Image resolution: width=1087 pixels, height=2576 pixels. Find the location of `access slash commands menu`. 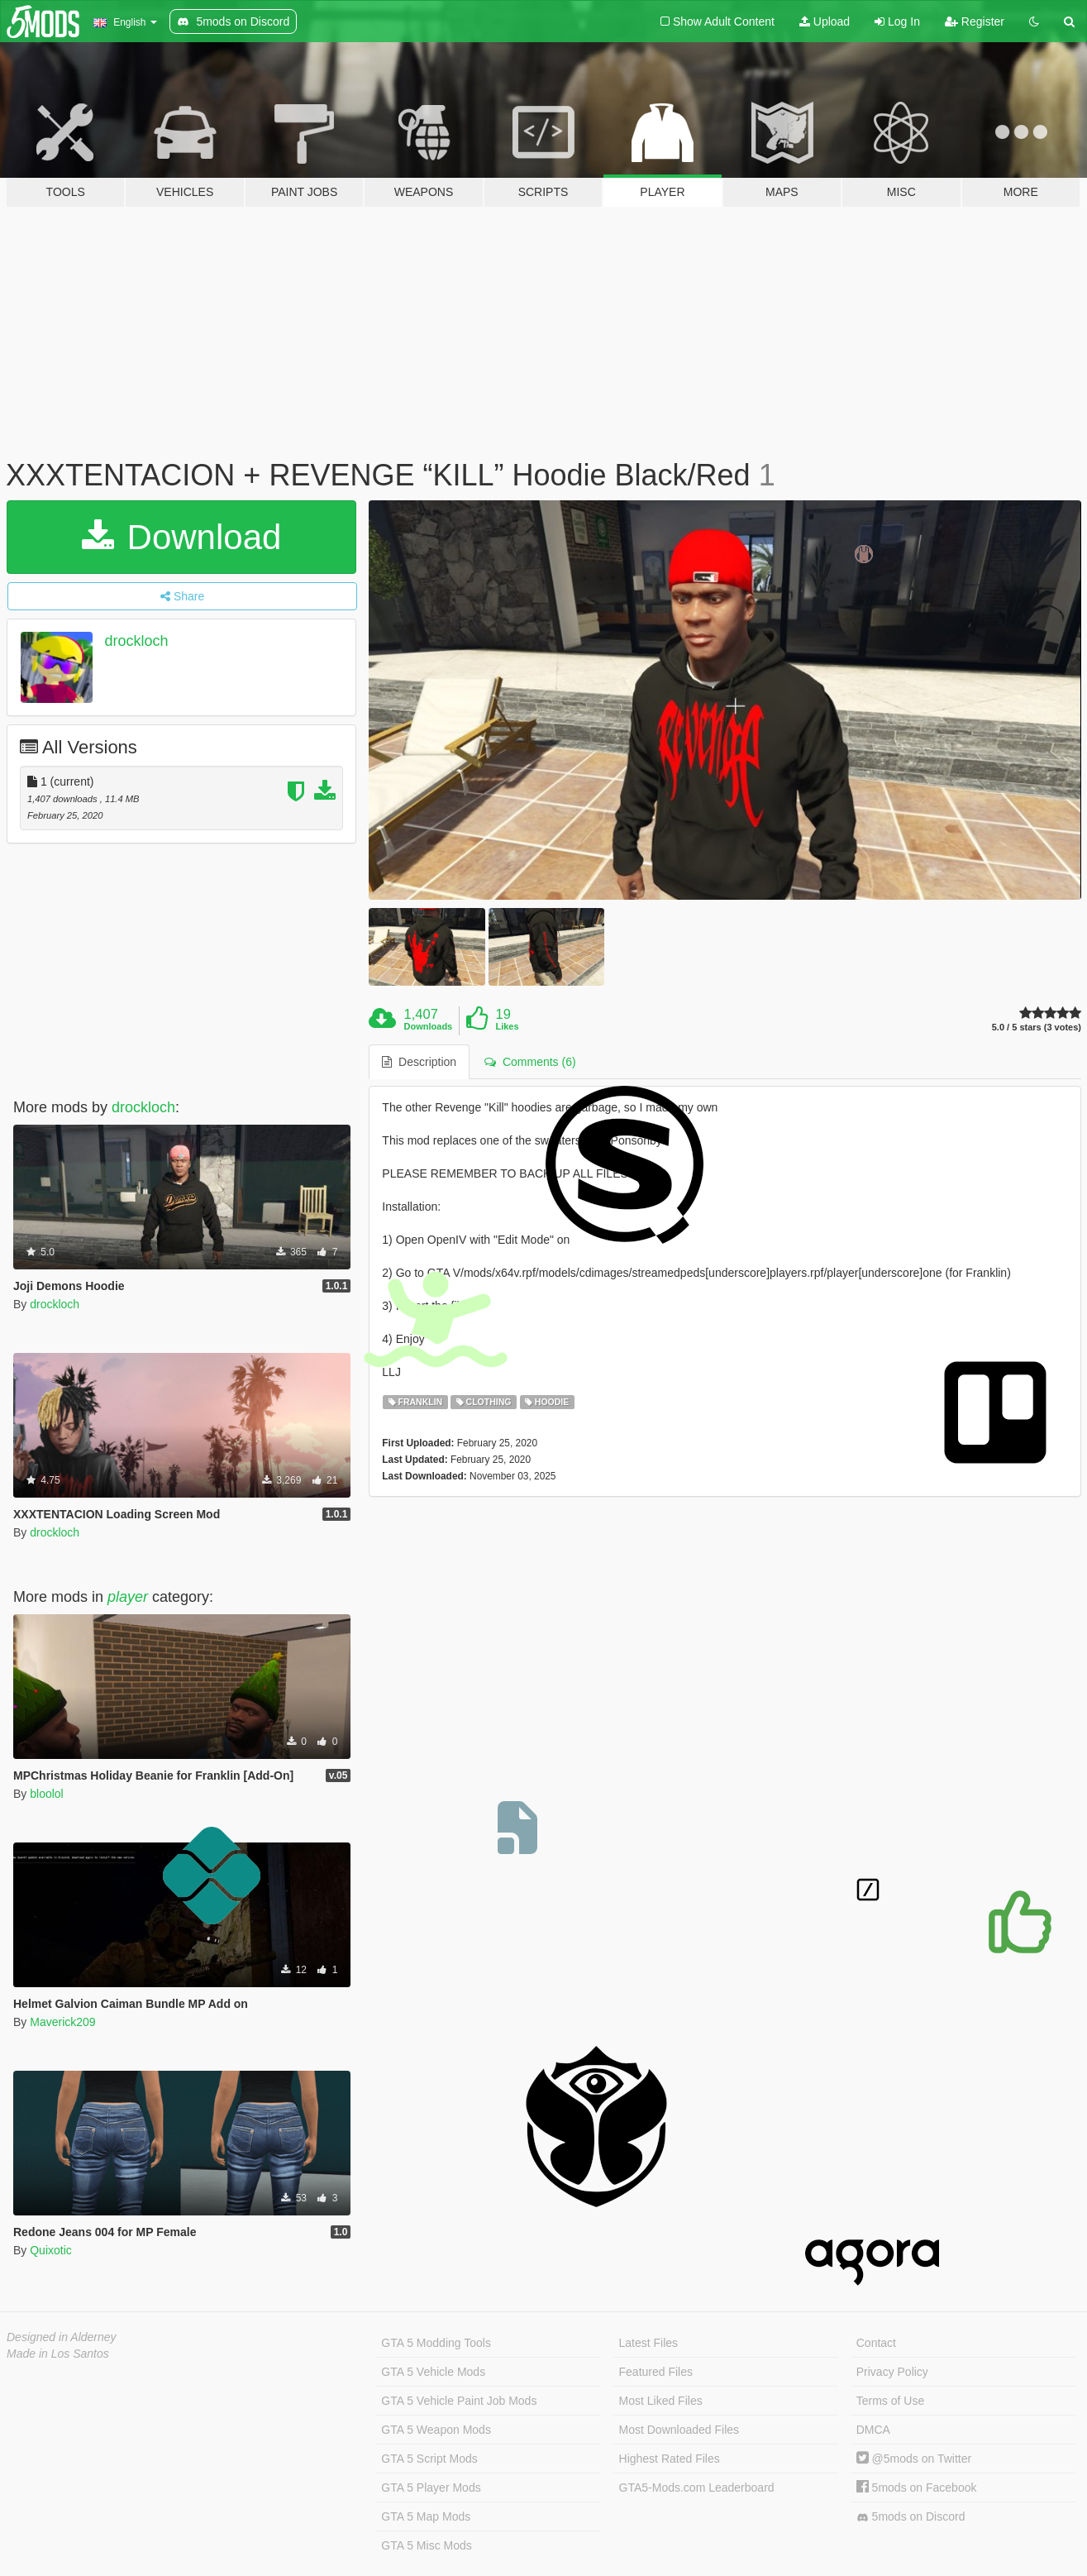

access slash commands menu is located at coordinates (868, 1890).